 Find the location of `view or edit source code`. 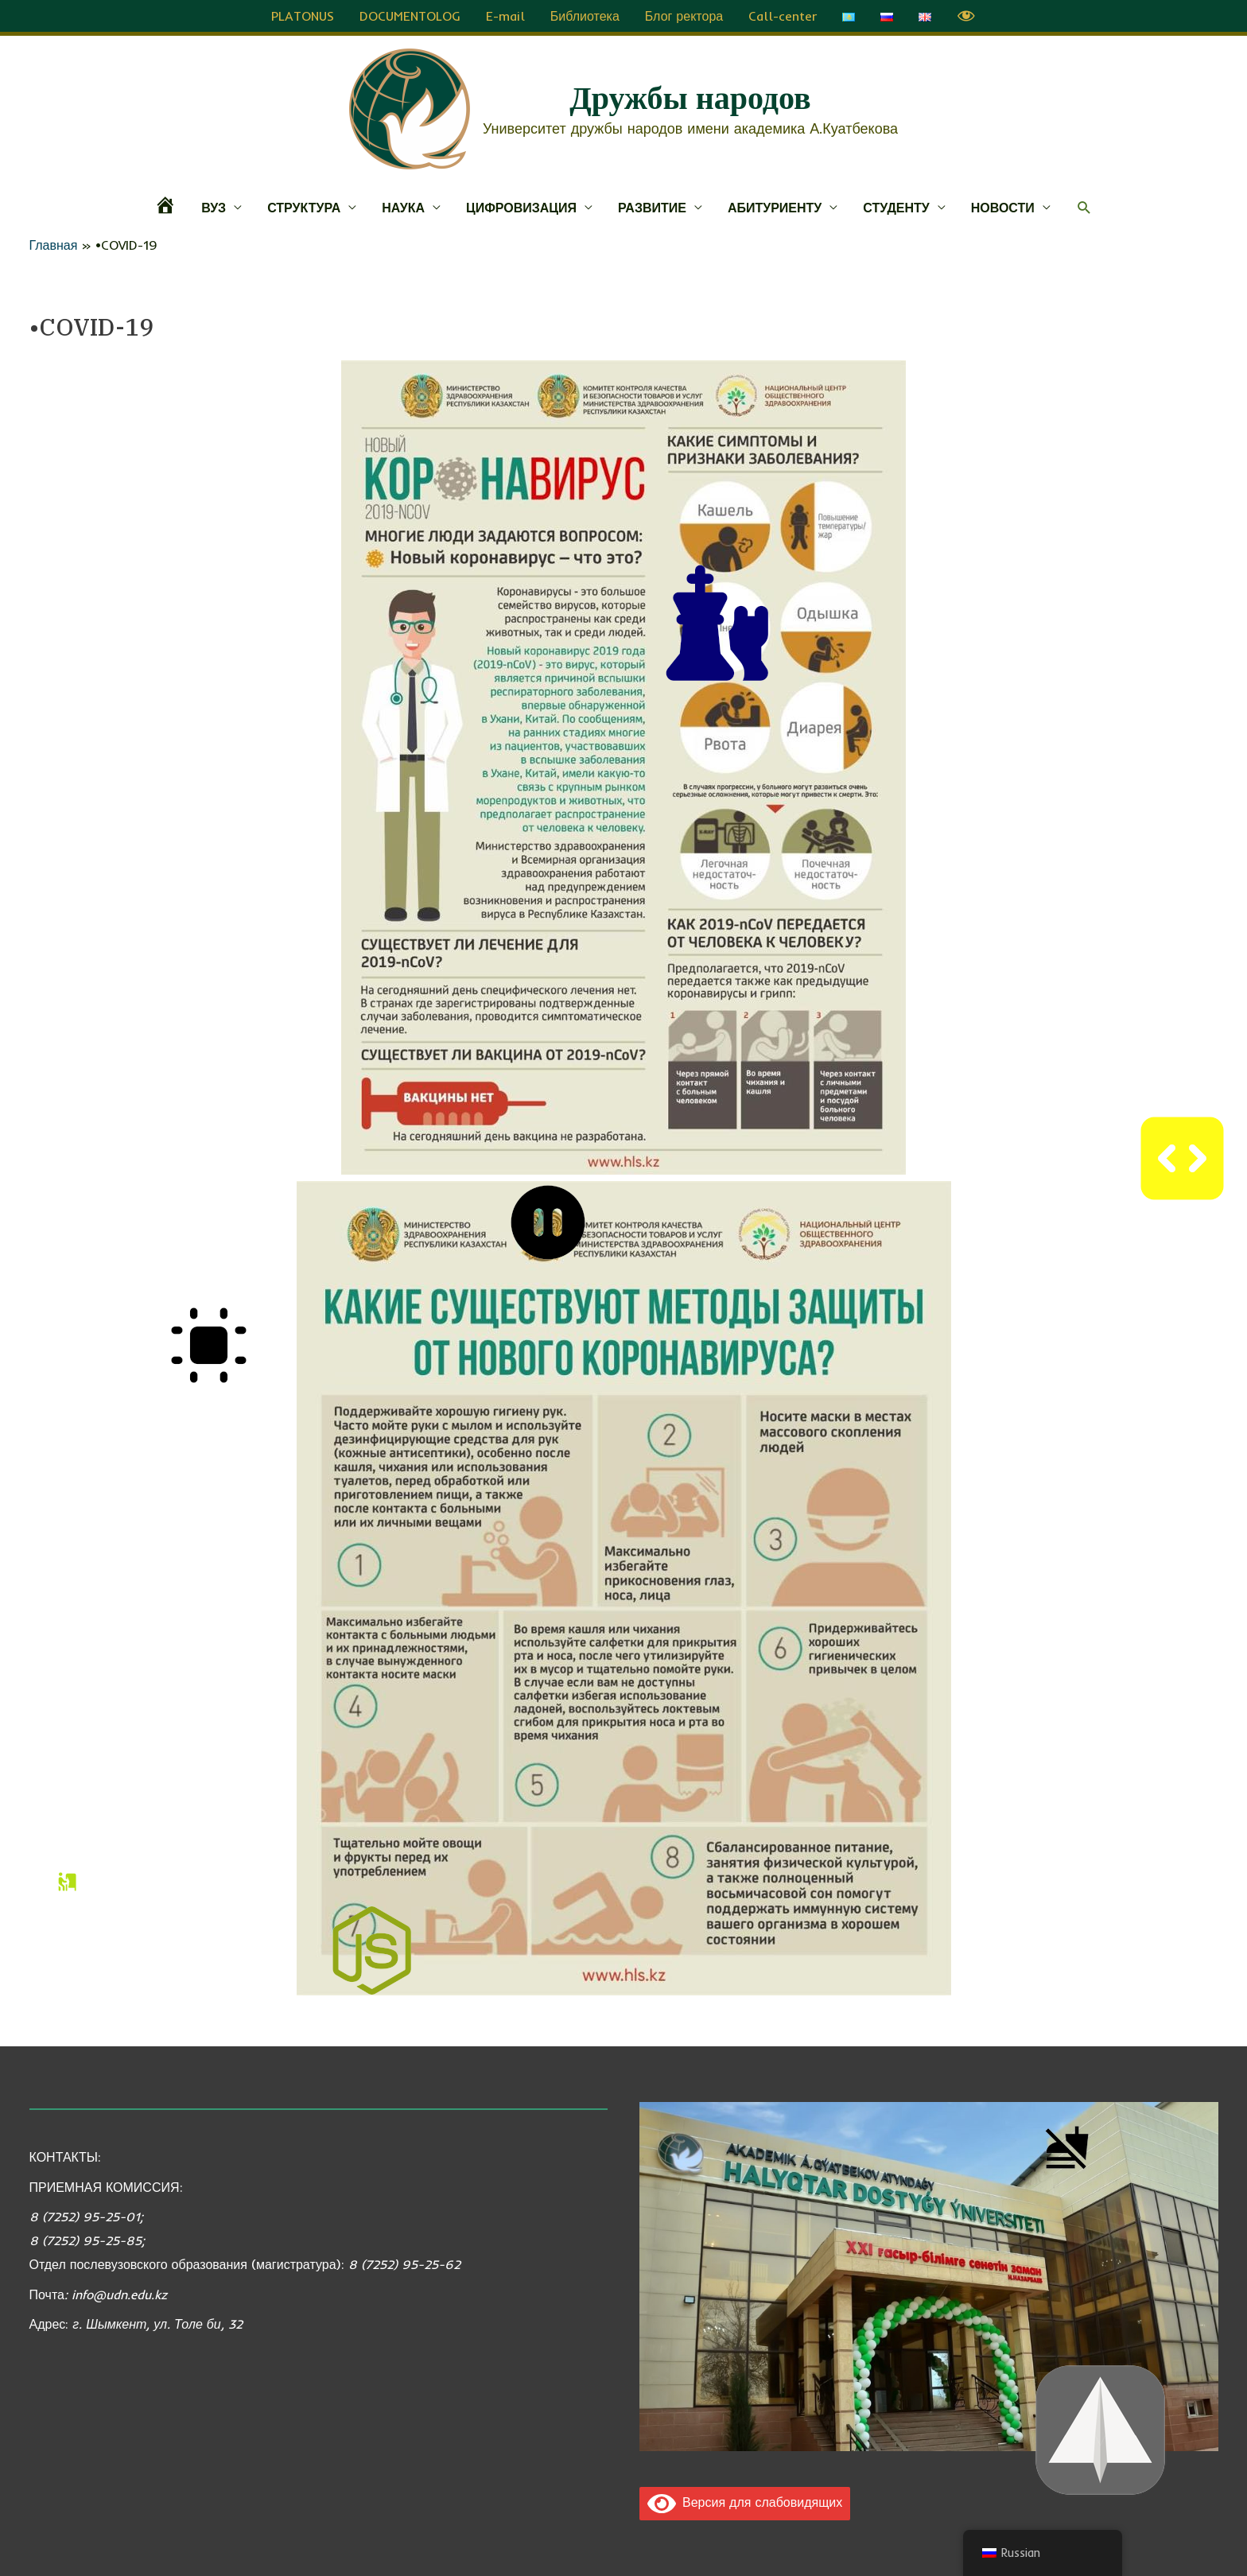

view or edit source code is located at coordinates (1182, 1158).